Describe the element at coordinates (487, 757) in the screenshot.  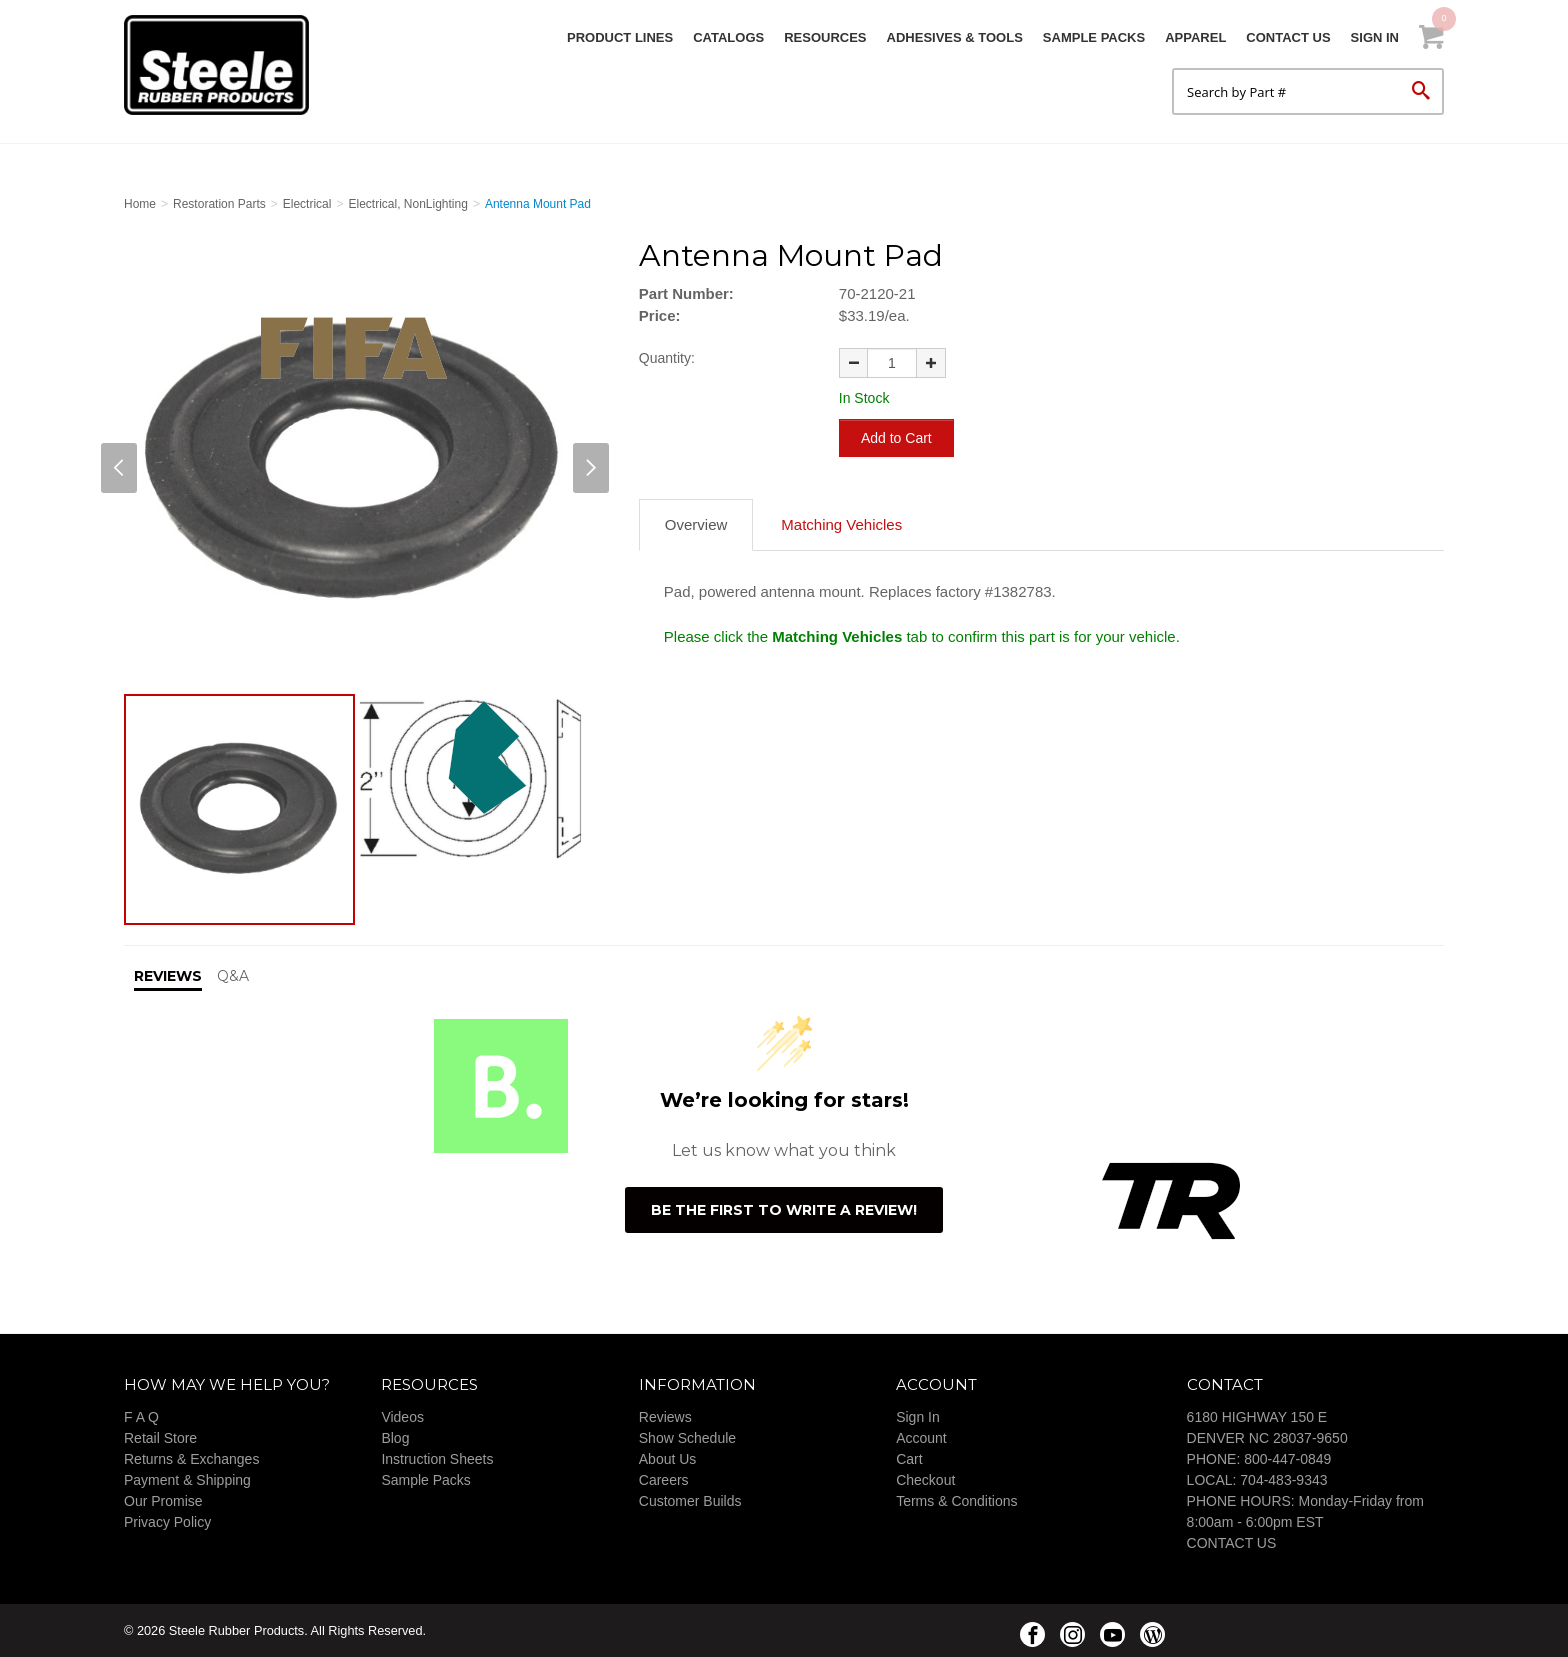
I see `bulma CSS framework logo` at that location.